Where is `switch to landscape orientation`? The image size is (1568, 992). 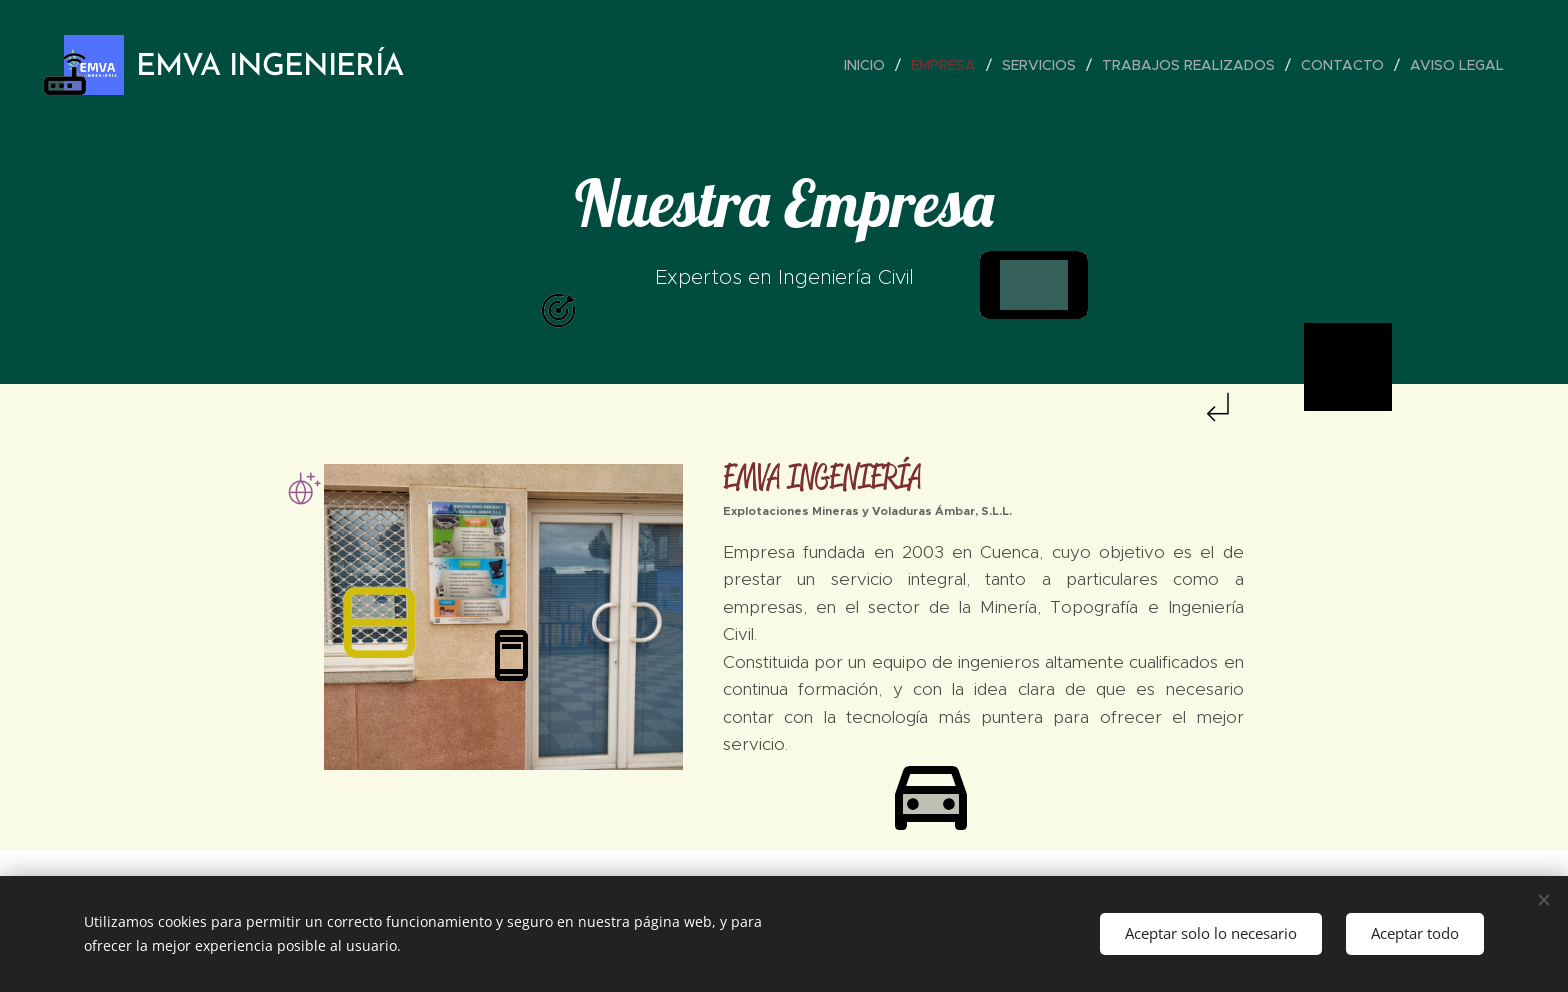
switch to landscape orientation is located at coordinates (1034, 285).